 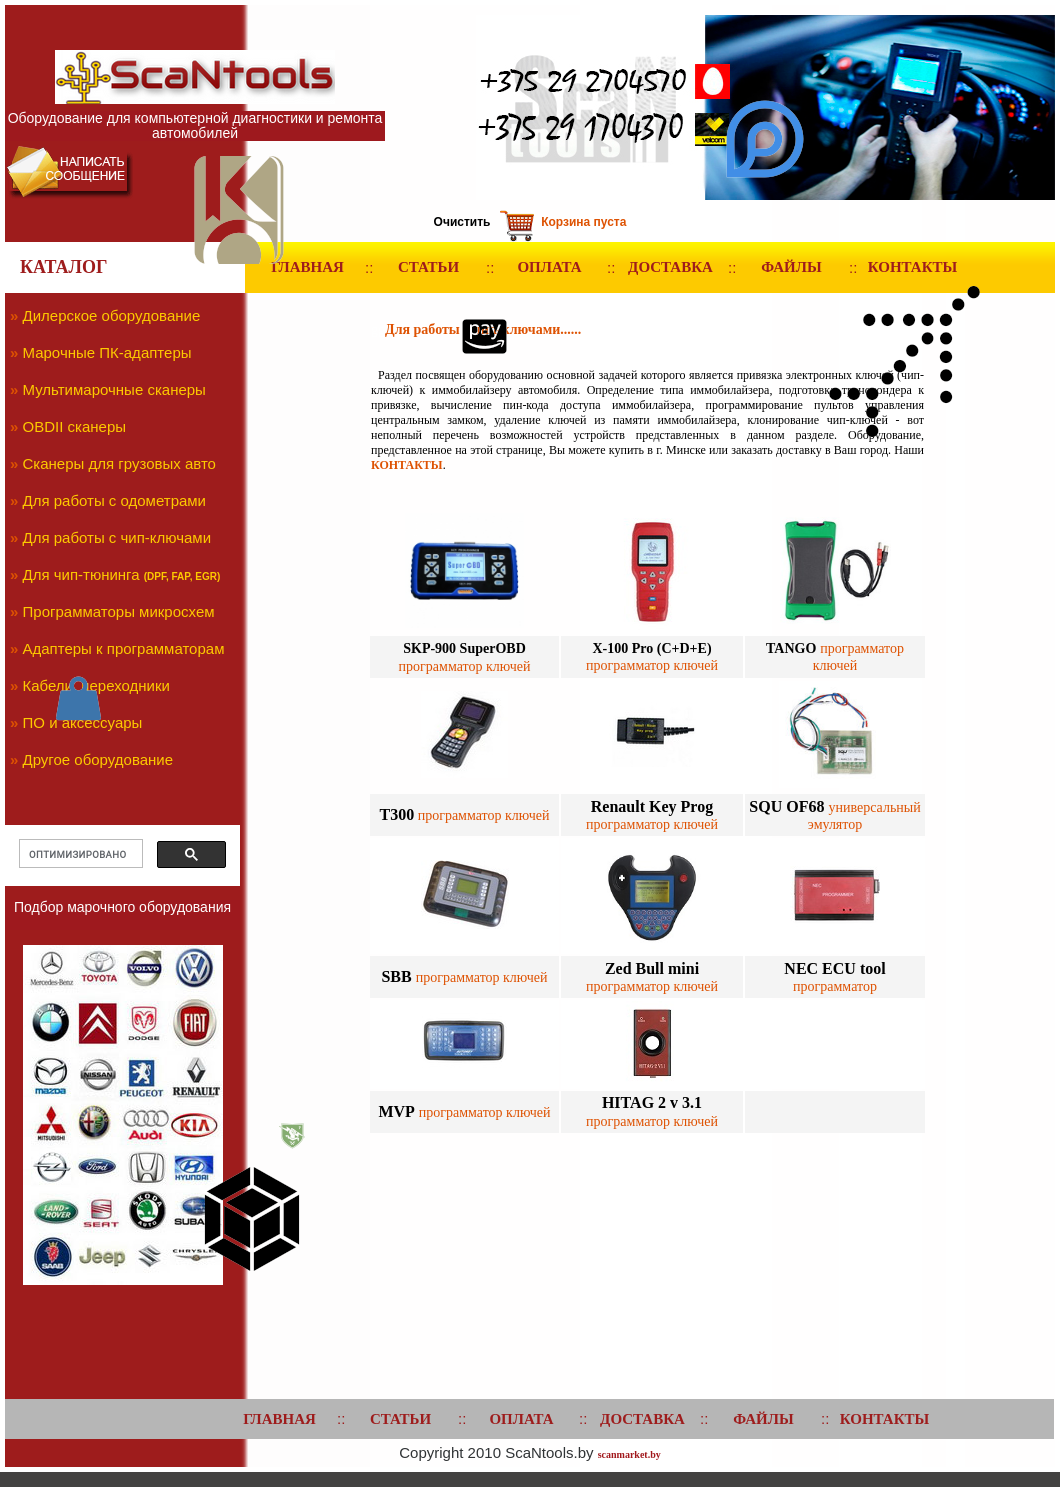 I want to click on open the Indigo app, so click(x=904, y=361).